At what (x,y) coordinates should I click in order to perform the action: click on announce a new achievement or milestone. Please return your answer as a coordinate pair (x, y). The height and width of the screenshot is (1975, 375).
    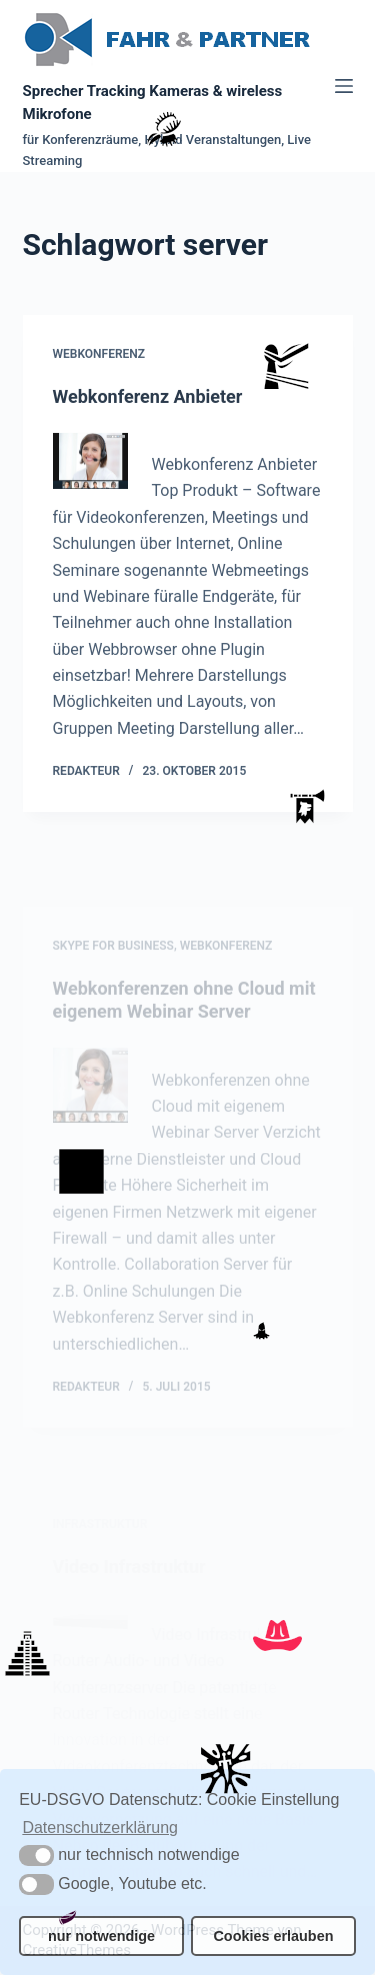
    Looking at the image, I should click on (307, 806).